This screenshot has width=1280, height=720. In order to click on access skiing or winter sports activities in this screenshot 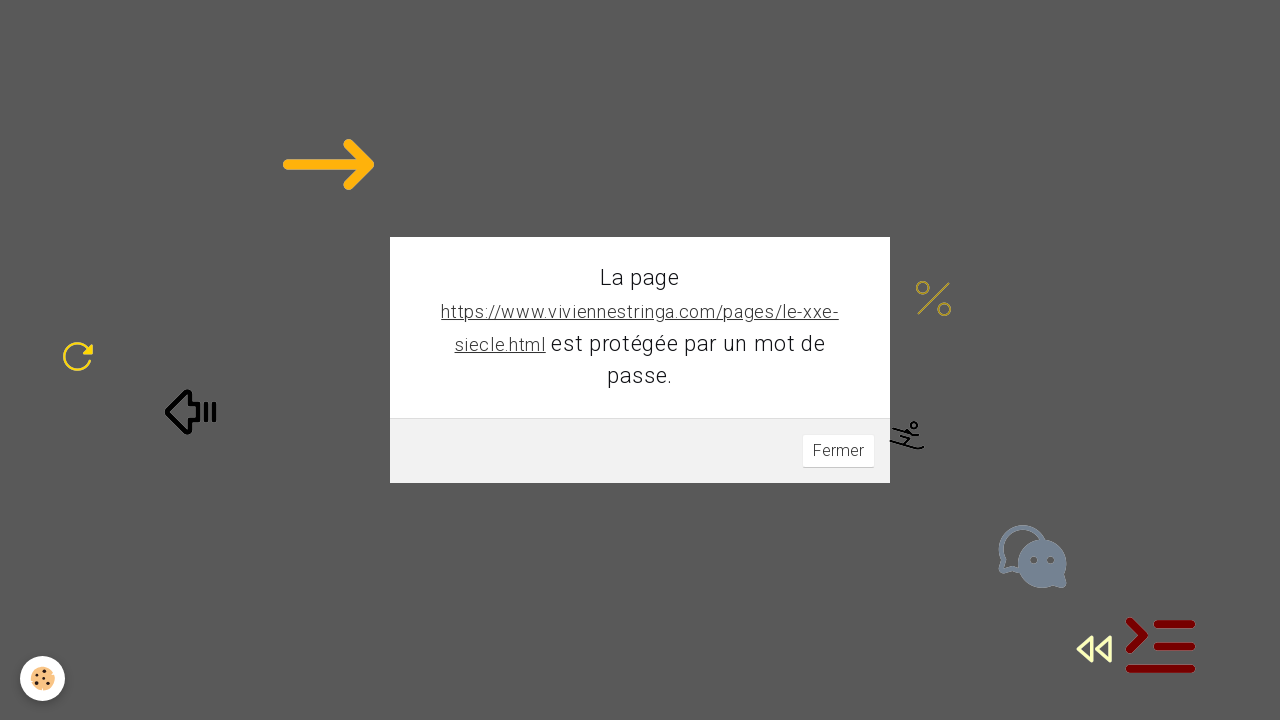, I will do `click(907, 436)`.